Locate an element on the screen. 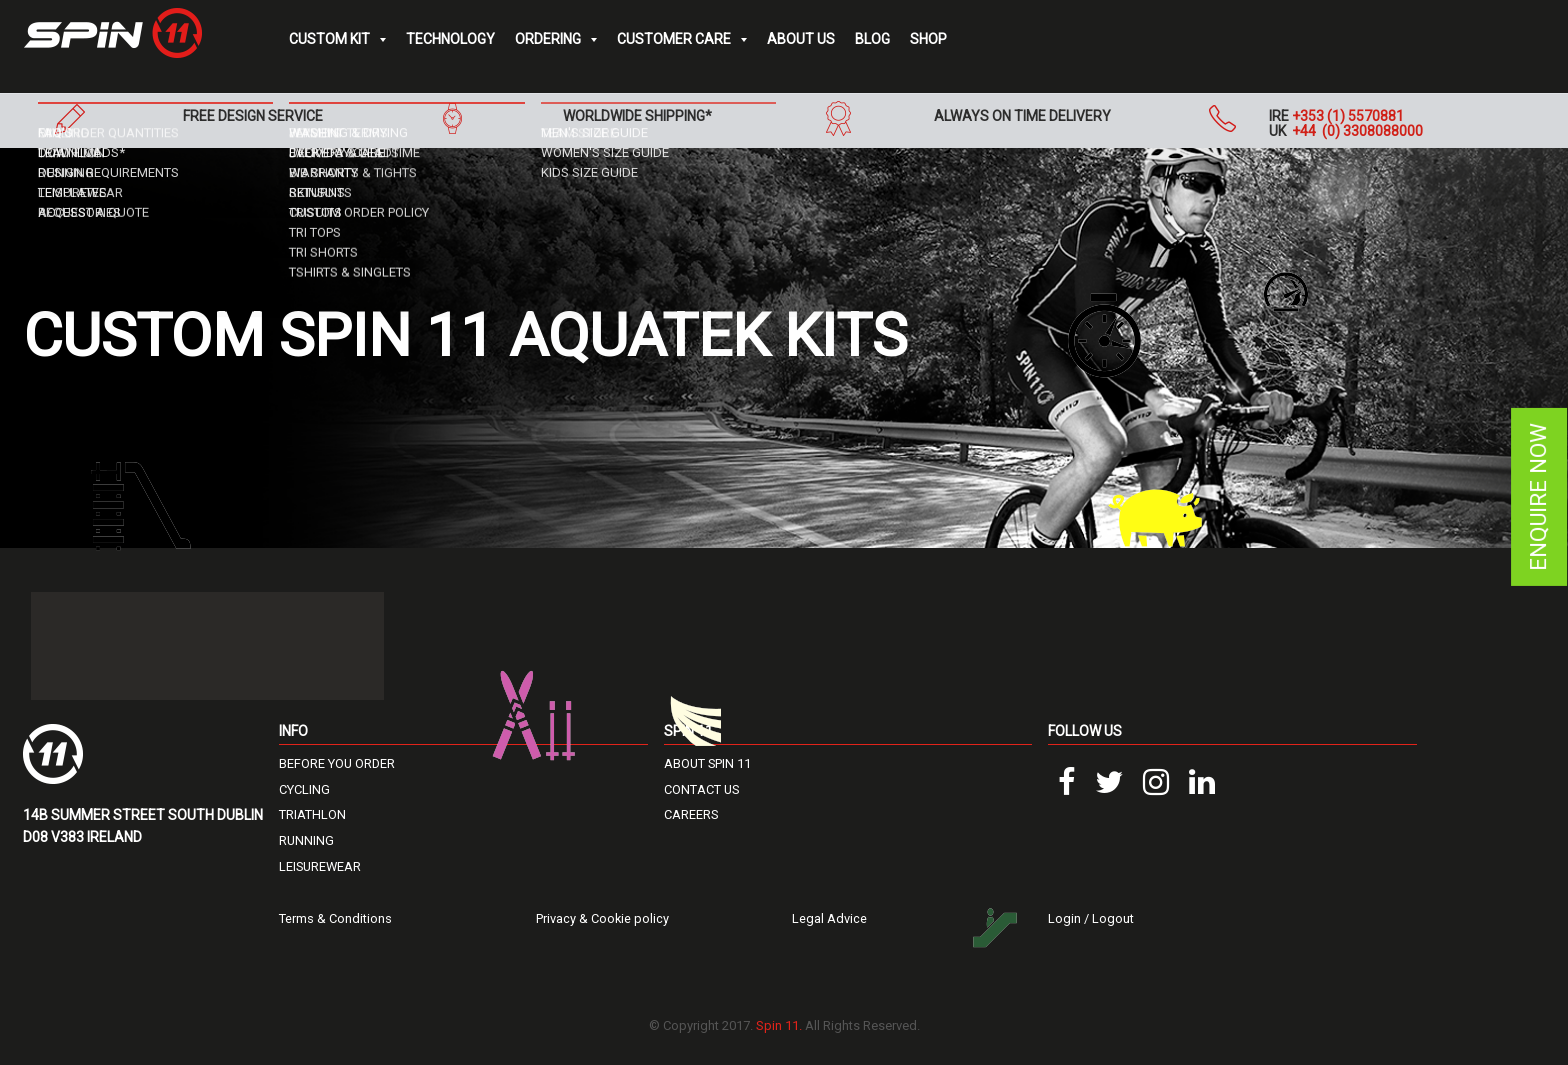 This screenshot has height=1065, width=1568. access playground or kids' play area is located at coordinates (140, 498).